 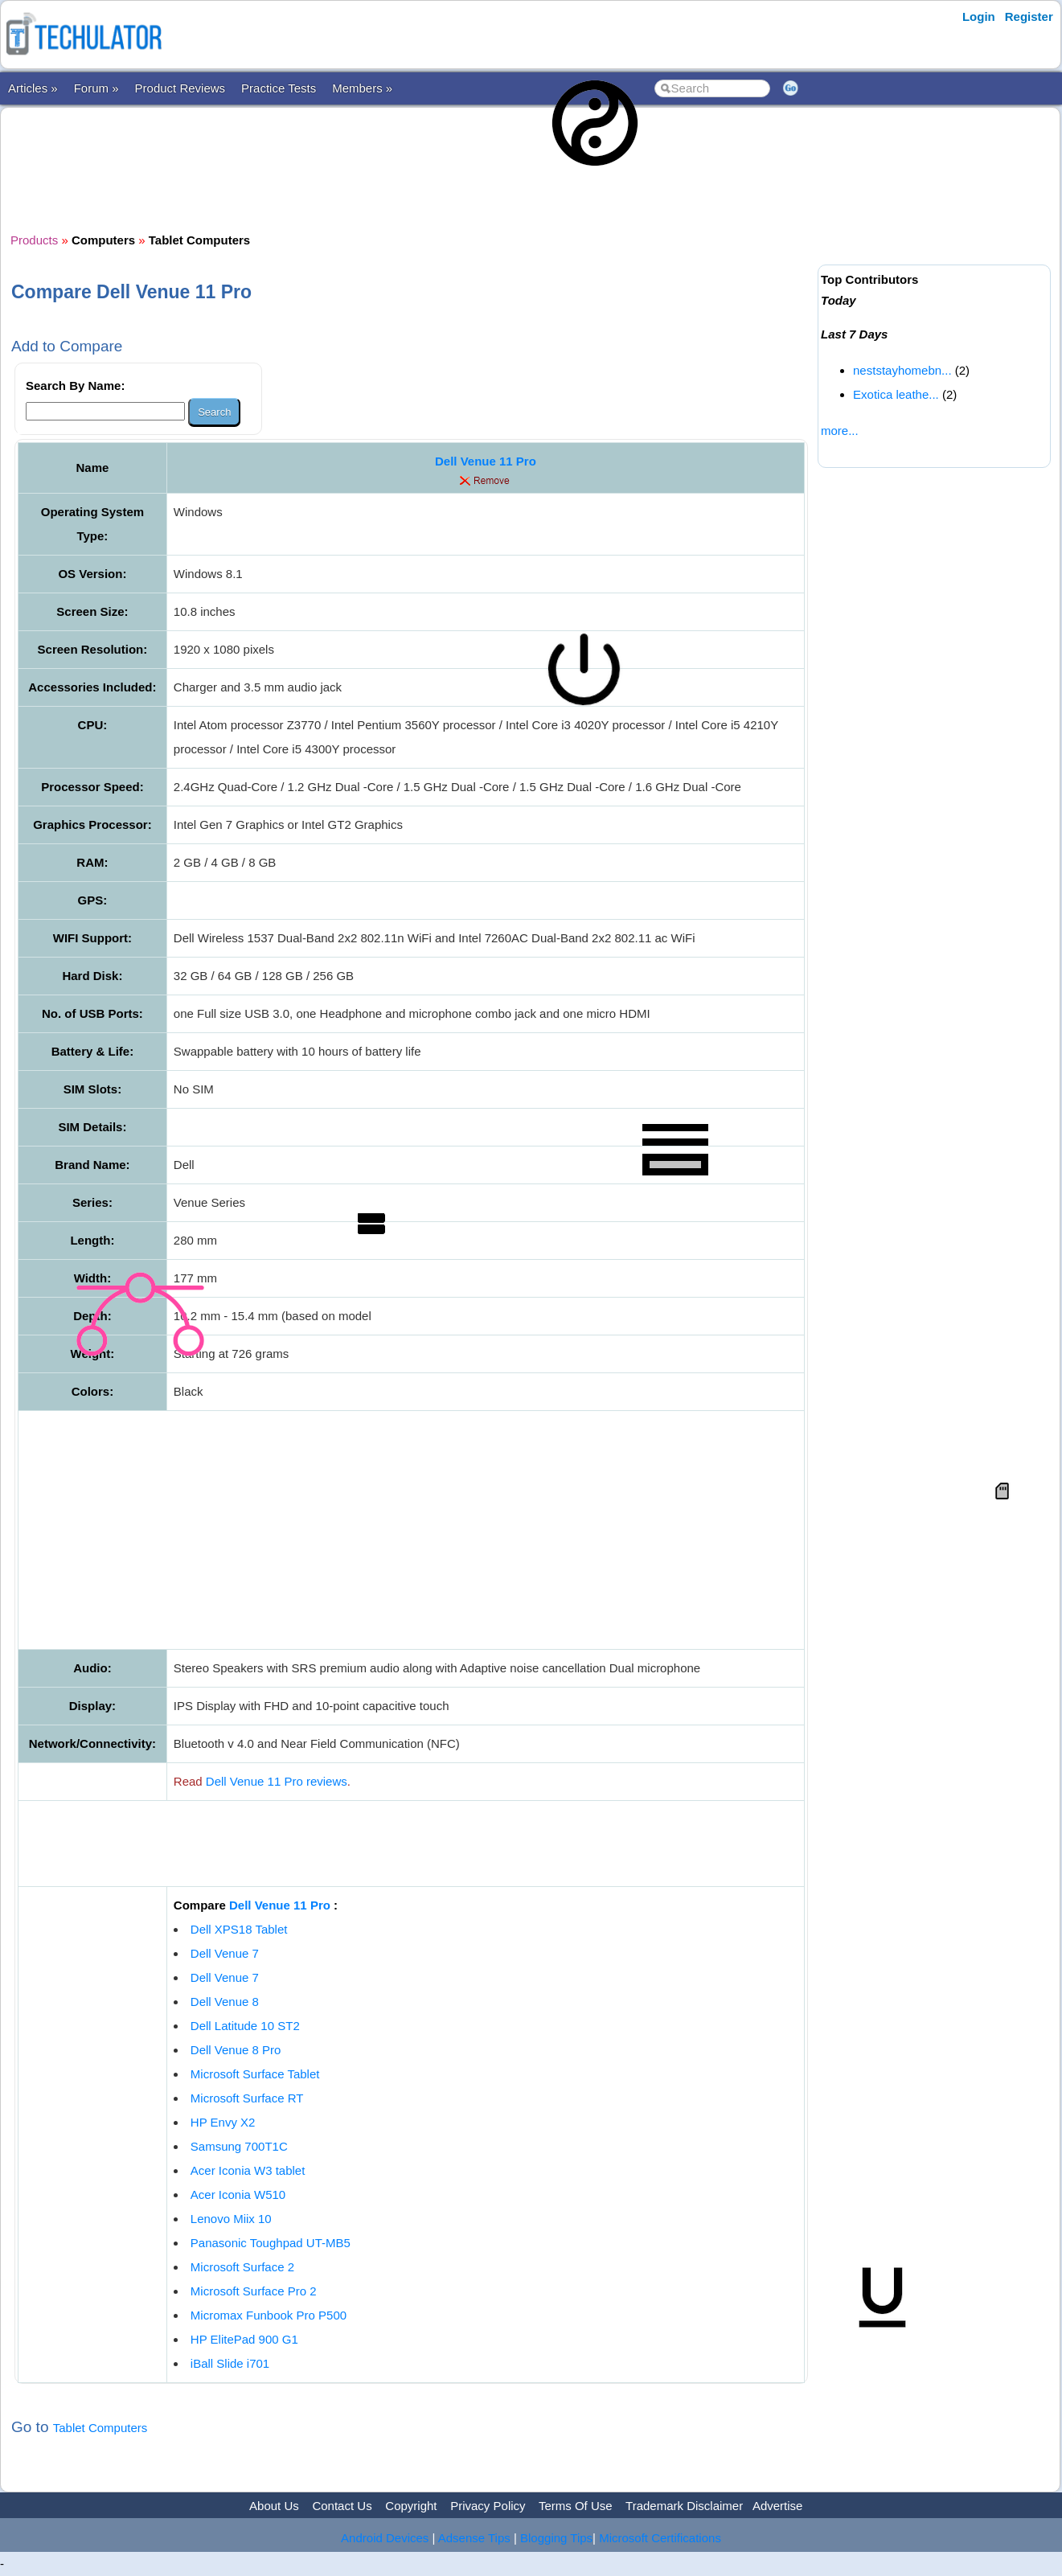 What do you see at coordinates (675, 1150) in the screenshot?
I see `split view horizontally` at bounding box center [675, 1150].